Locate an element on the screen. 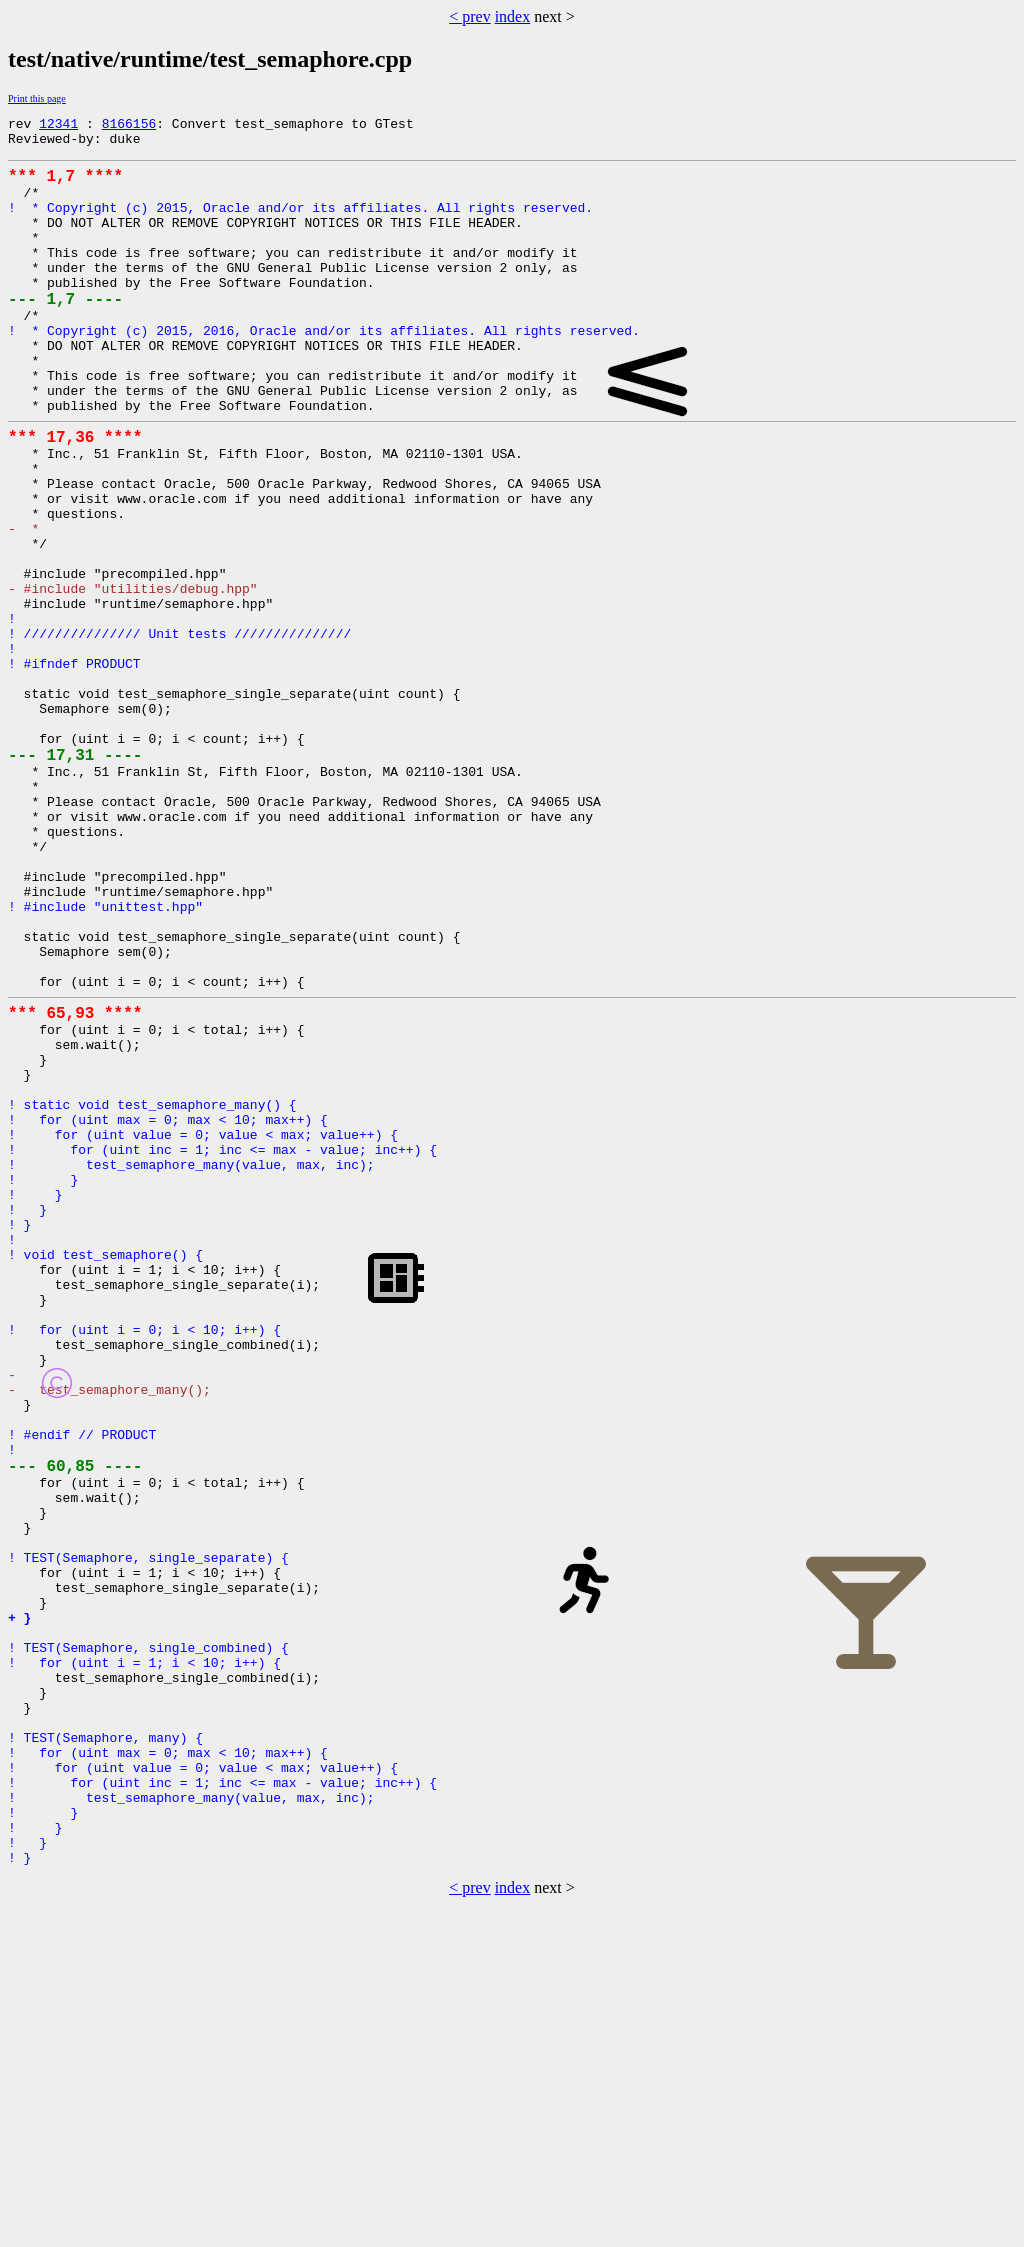  browse cocktail or drink recipes is located at coordinates (866, 1609).